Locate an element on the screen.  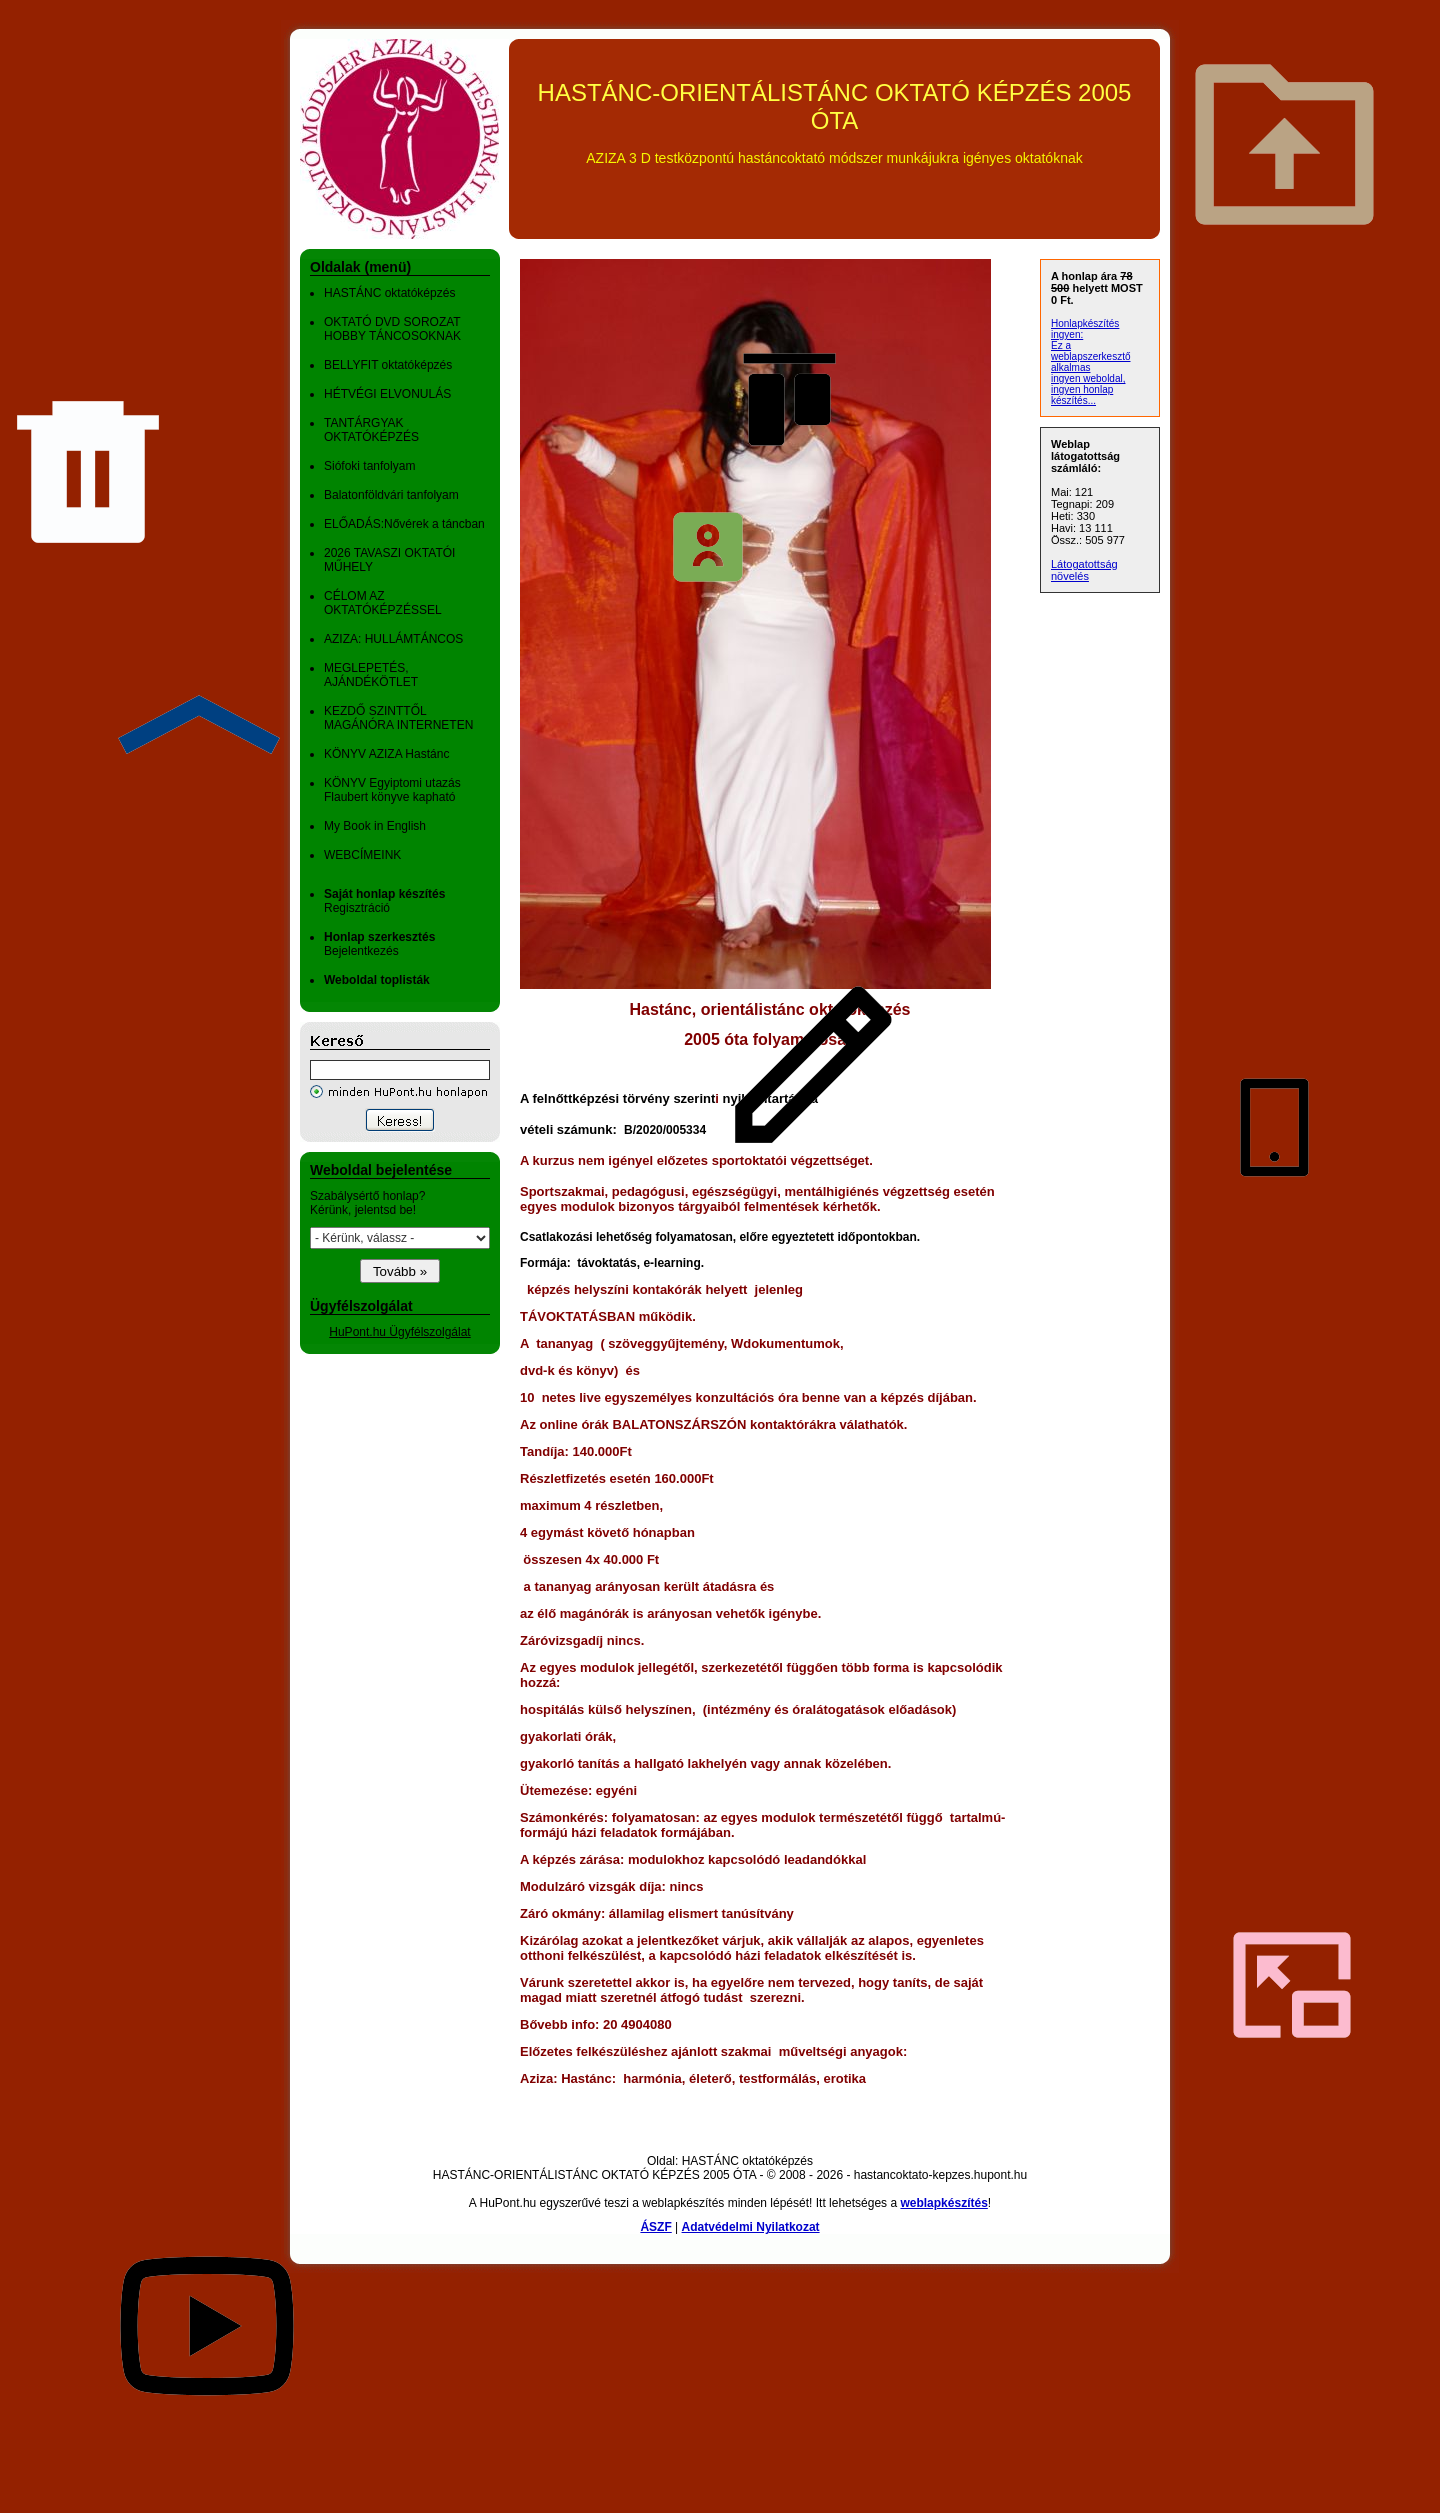
scroll to top of page is located at coordinates (199, 728).